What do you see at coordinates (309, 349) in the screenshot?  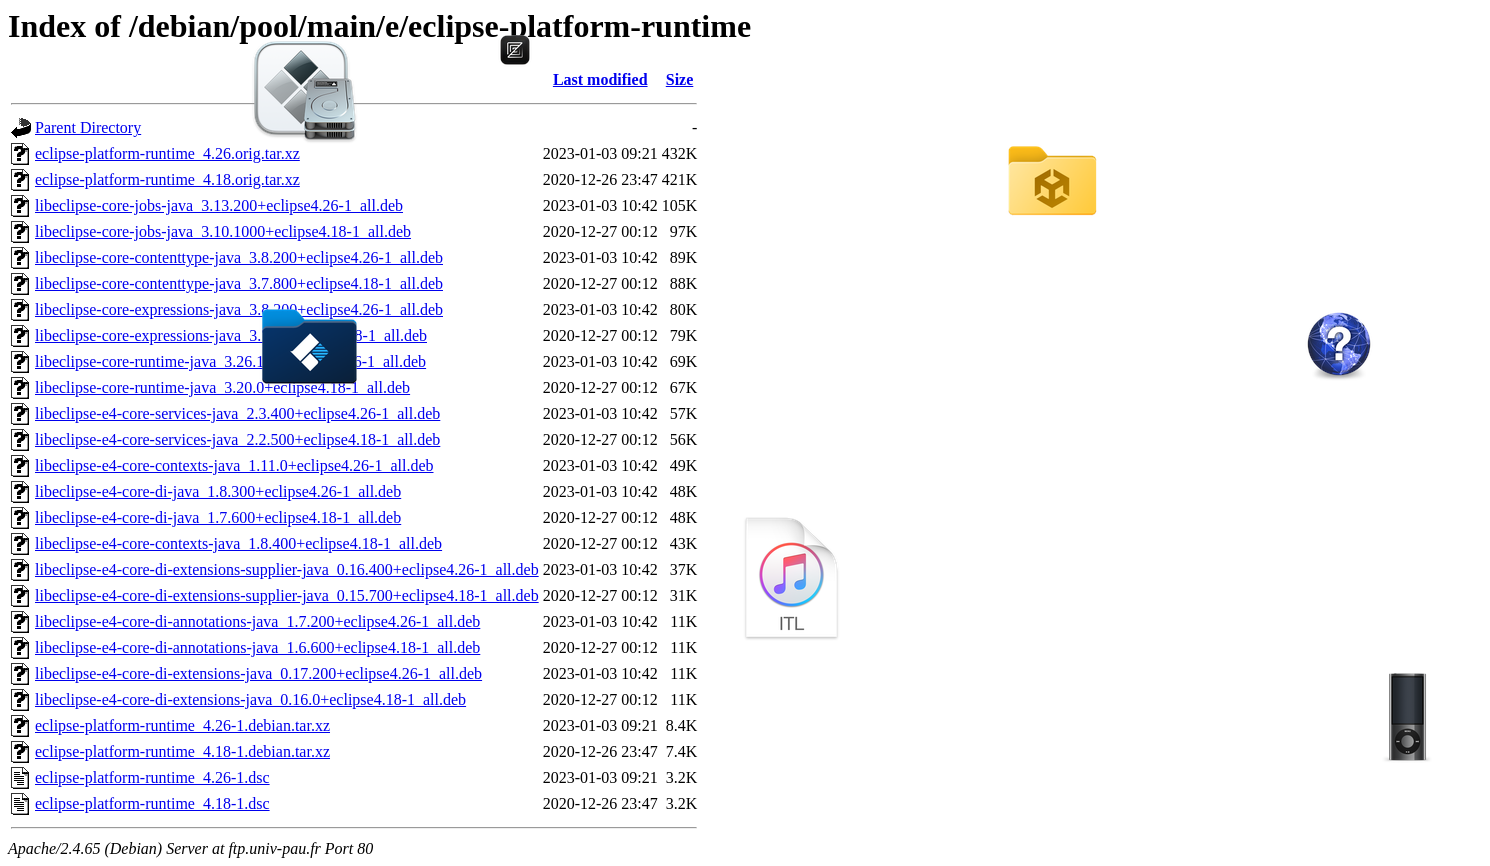 I see `open wondershare recoverit project folder` at bounding box center [309, 349].